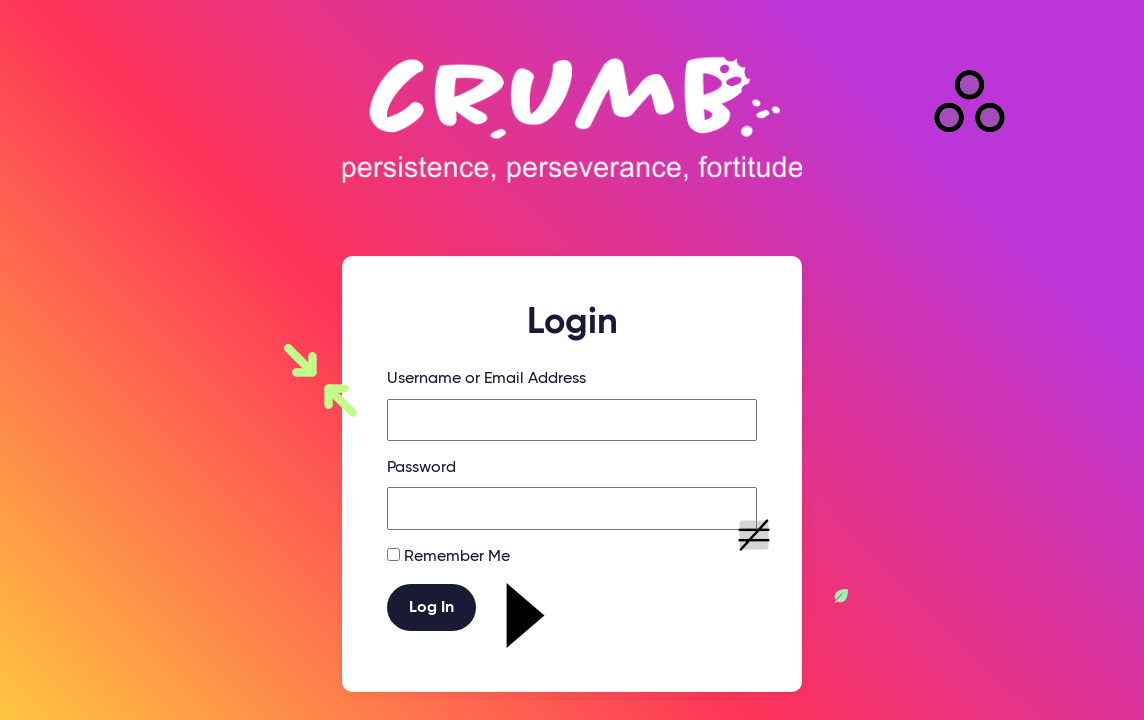 The width and height of the screenshot is (1144, 720). Describe the element at coordinates (969, 102) in the screenshot. I see `view connected items or groups` at that location.